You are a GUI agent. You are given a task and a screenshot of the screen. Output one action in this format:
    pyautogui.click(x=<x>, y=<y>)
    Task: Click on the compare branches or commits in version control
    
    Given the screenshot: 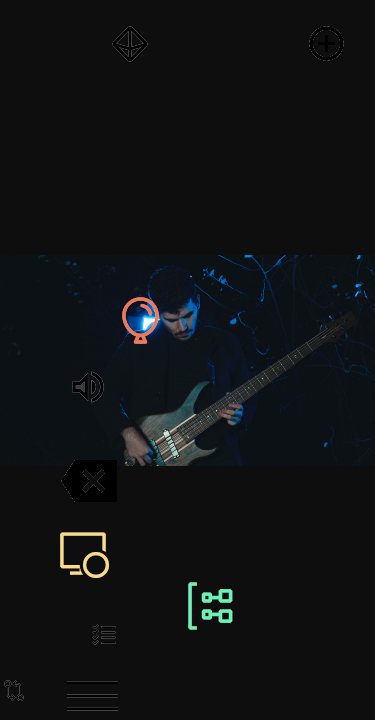 What is the action you would take?
    pyautogui.click(x=14, y=690)
    